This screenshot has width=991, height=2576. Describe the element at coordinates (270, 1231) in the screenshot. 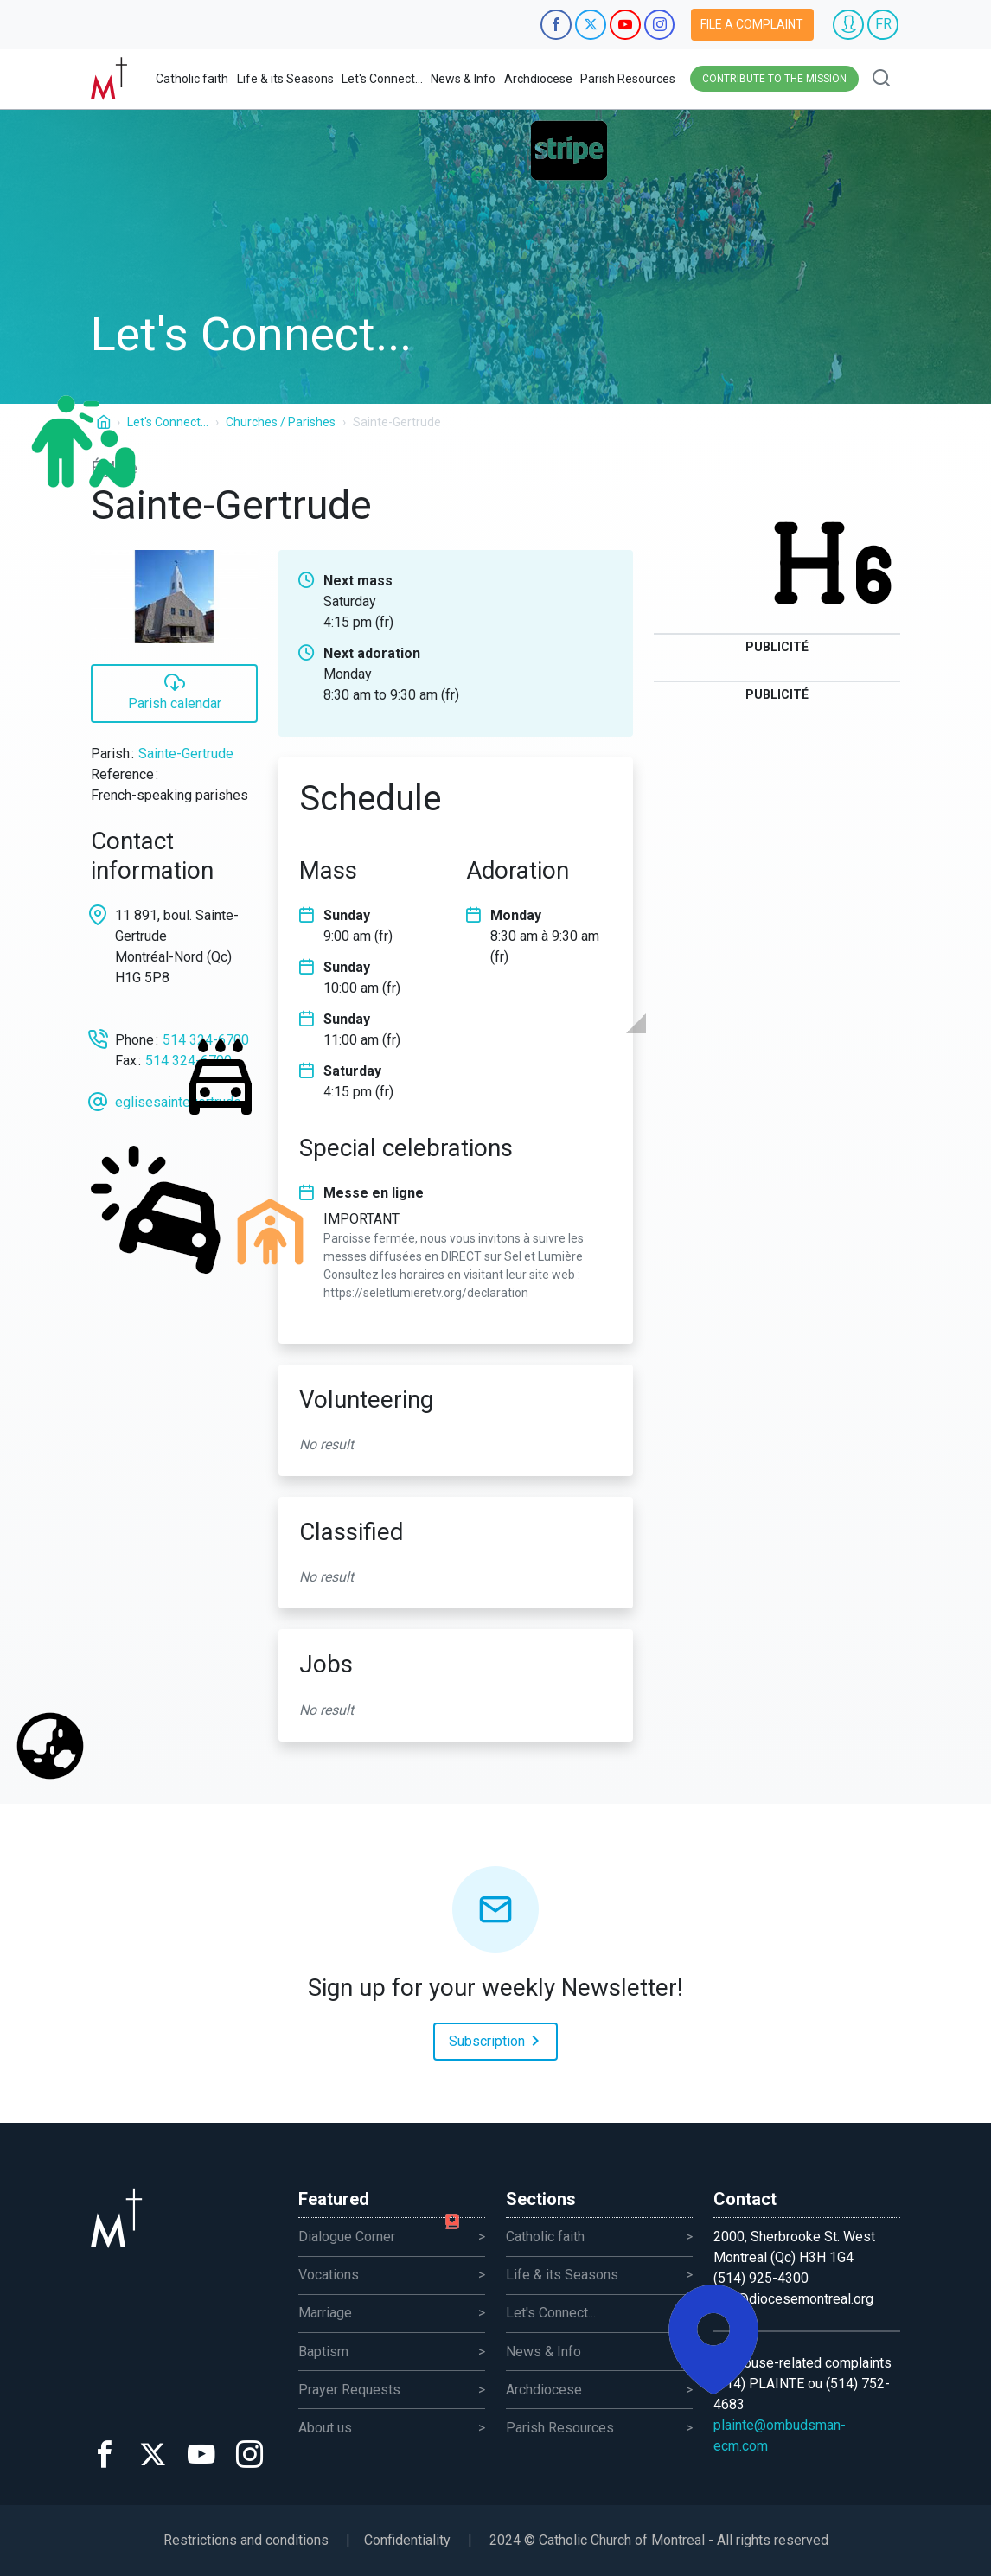

I see `find shelter or emergency housing` at that location.